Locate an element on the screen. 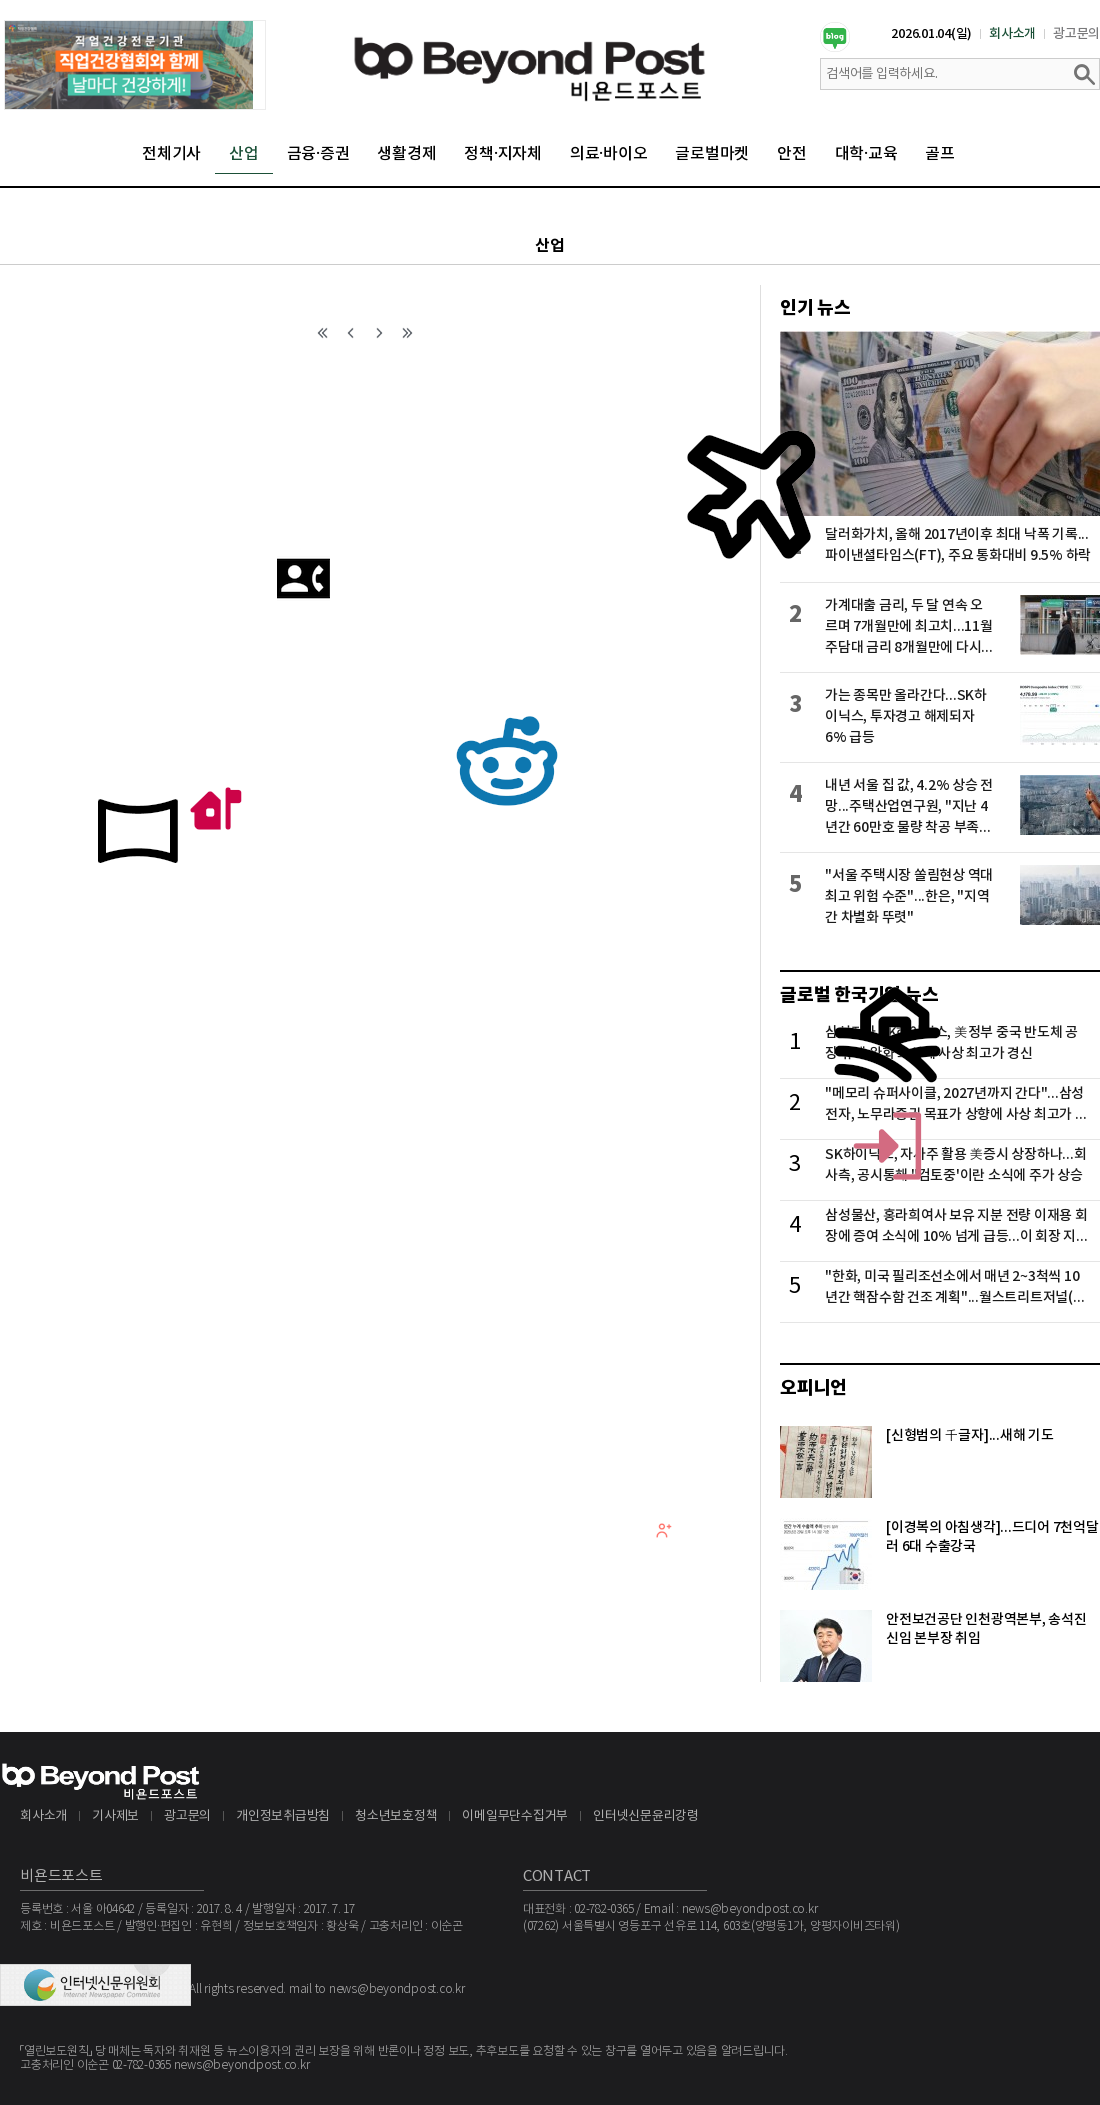  sign in to your account is located at coordinates (893, 1146).